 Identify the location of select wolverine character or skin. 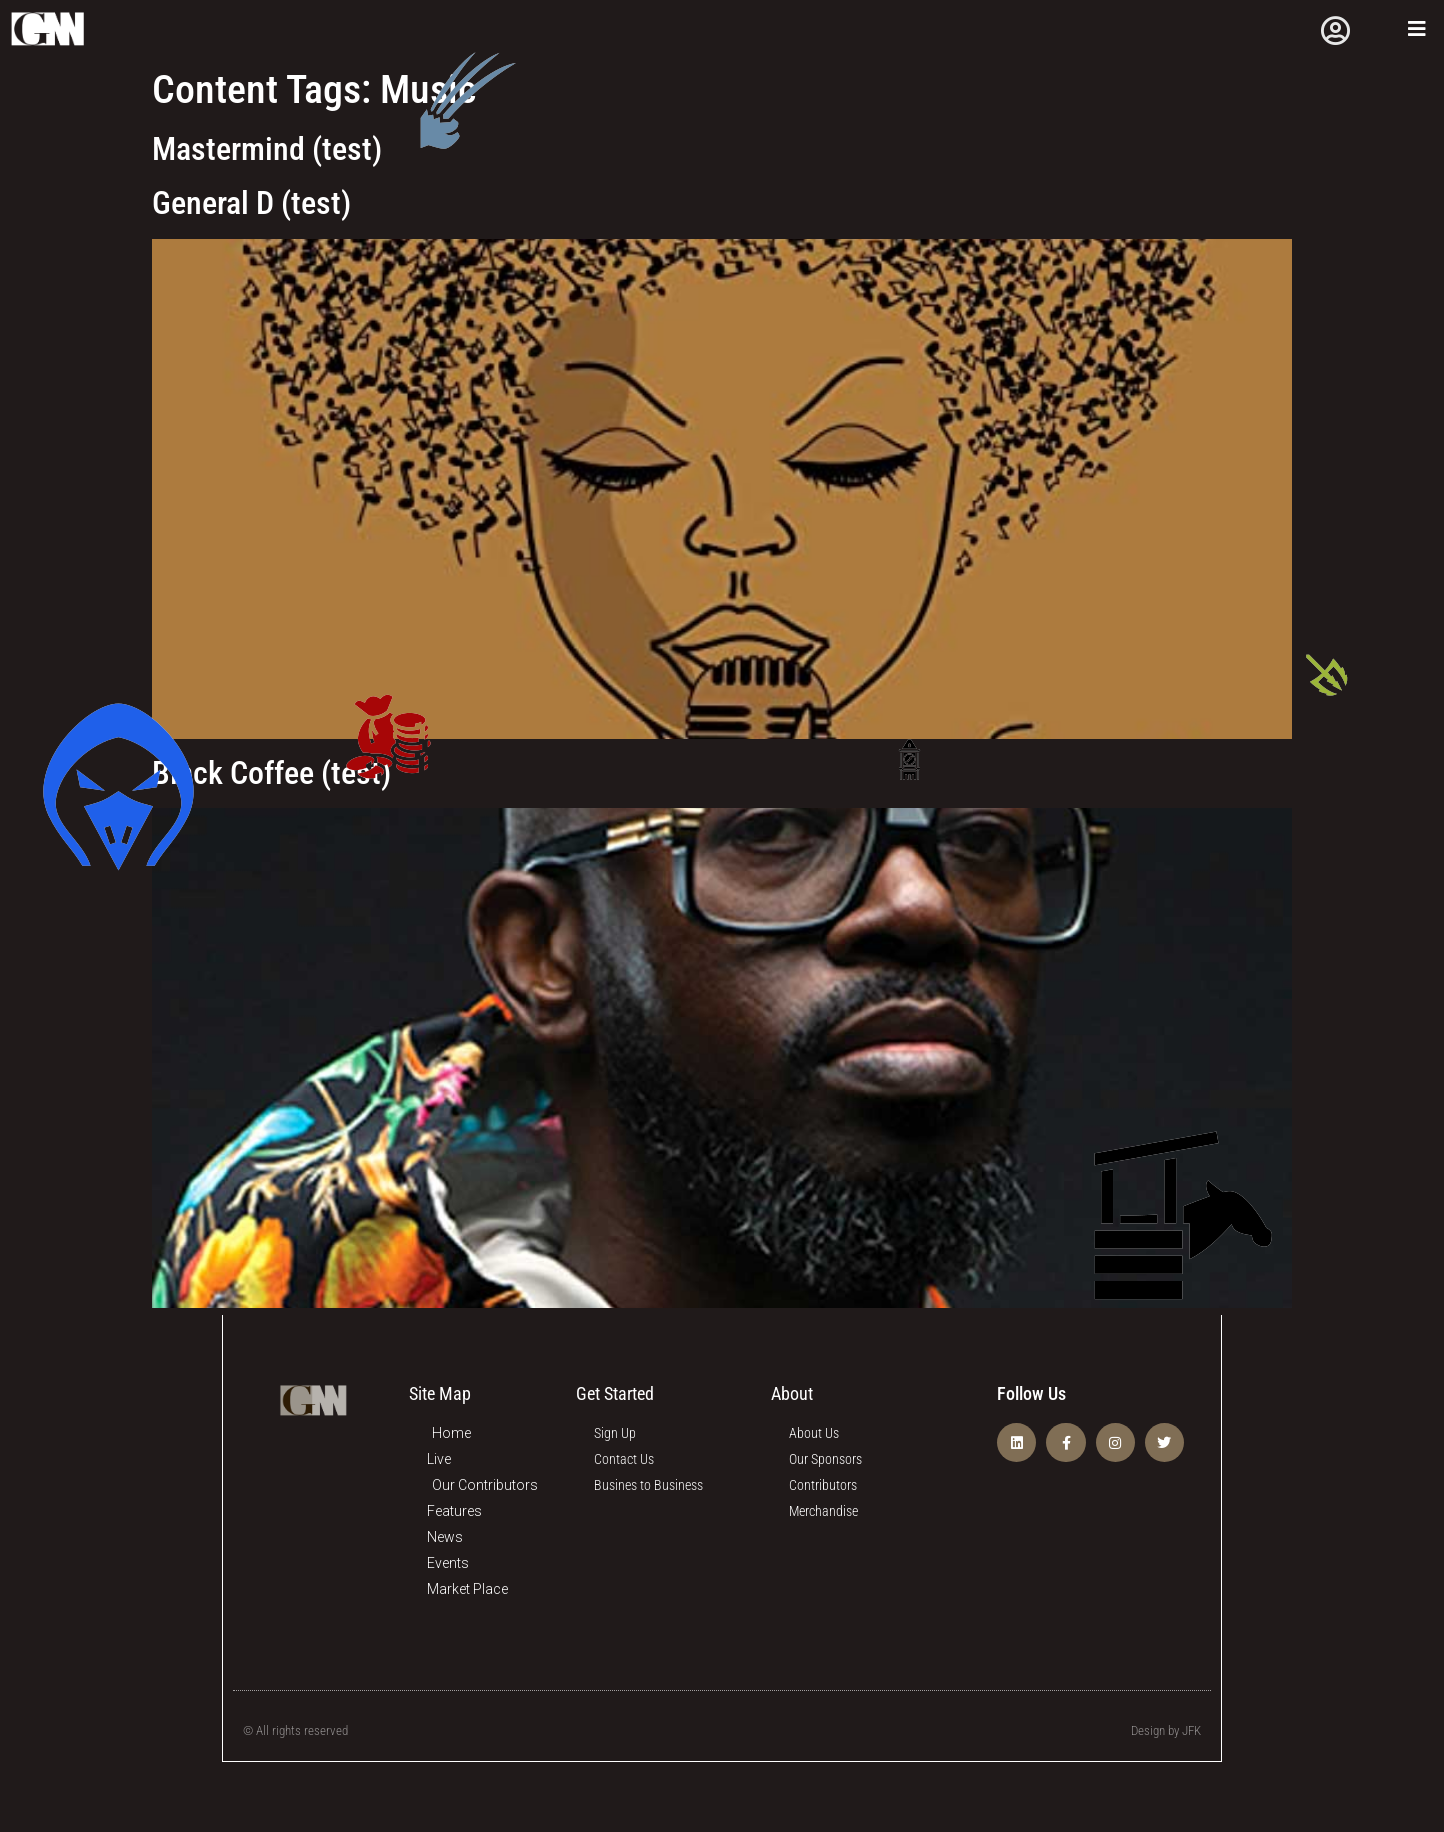
(470, 99).